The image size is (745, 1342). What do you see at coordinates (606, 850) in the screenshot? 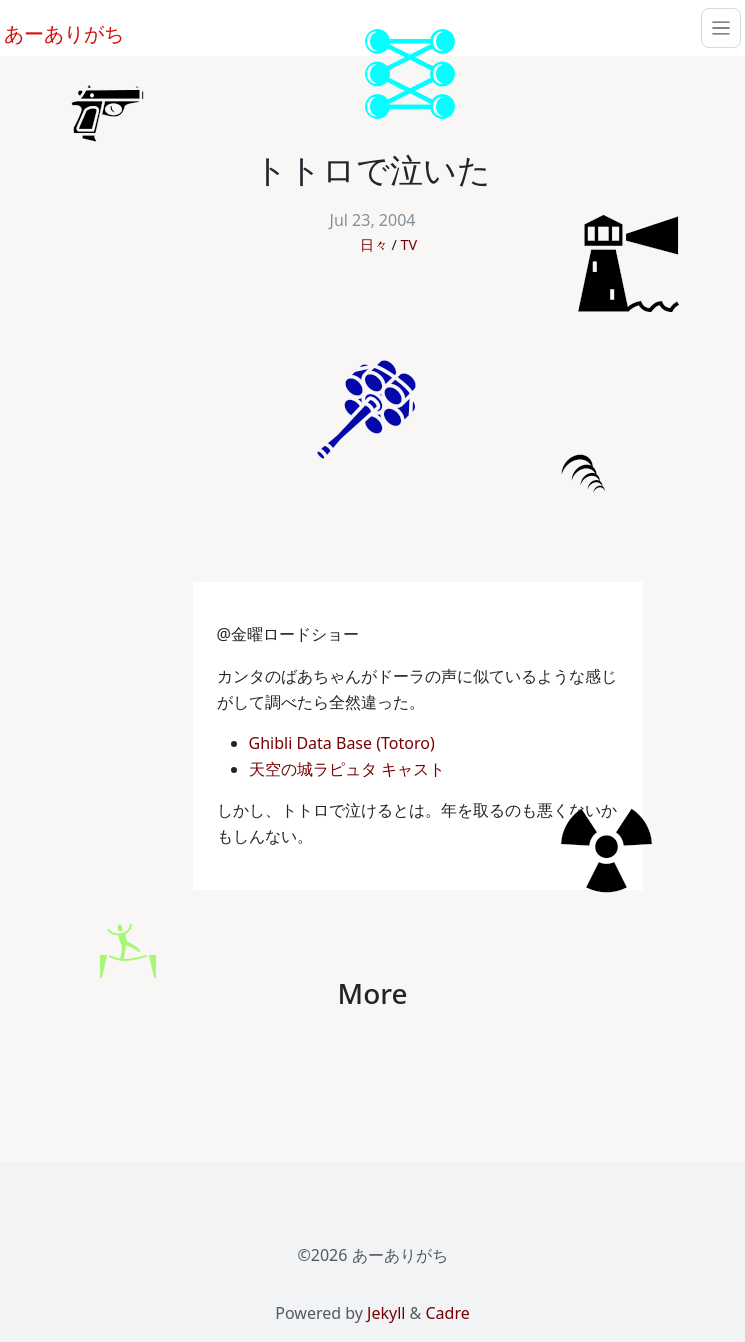
I see `indicates radioactive or hazardous material warning` at bounding box center [606, 850].